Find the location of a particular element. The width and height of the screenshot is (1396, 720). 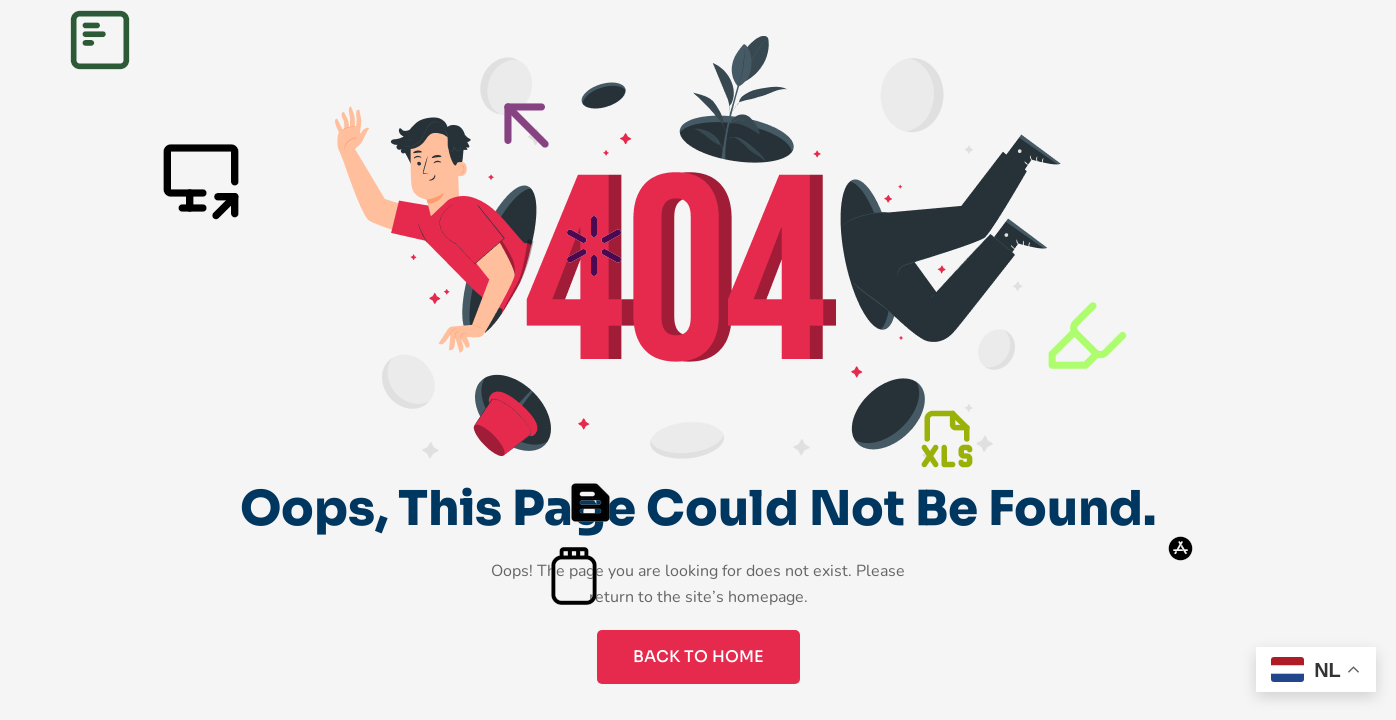

highlight or mark selected text is located at coordinates (1085, 335).